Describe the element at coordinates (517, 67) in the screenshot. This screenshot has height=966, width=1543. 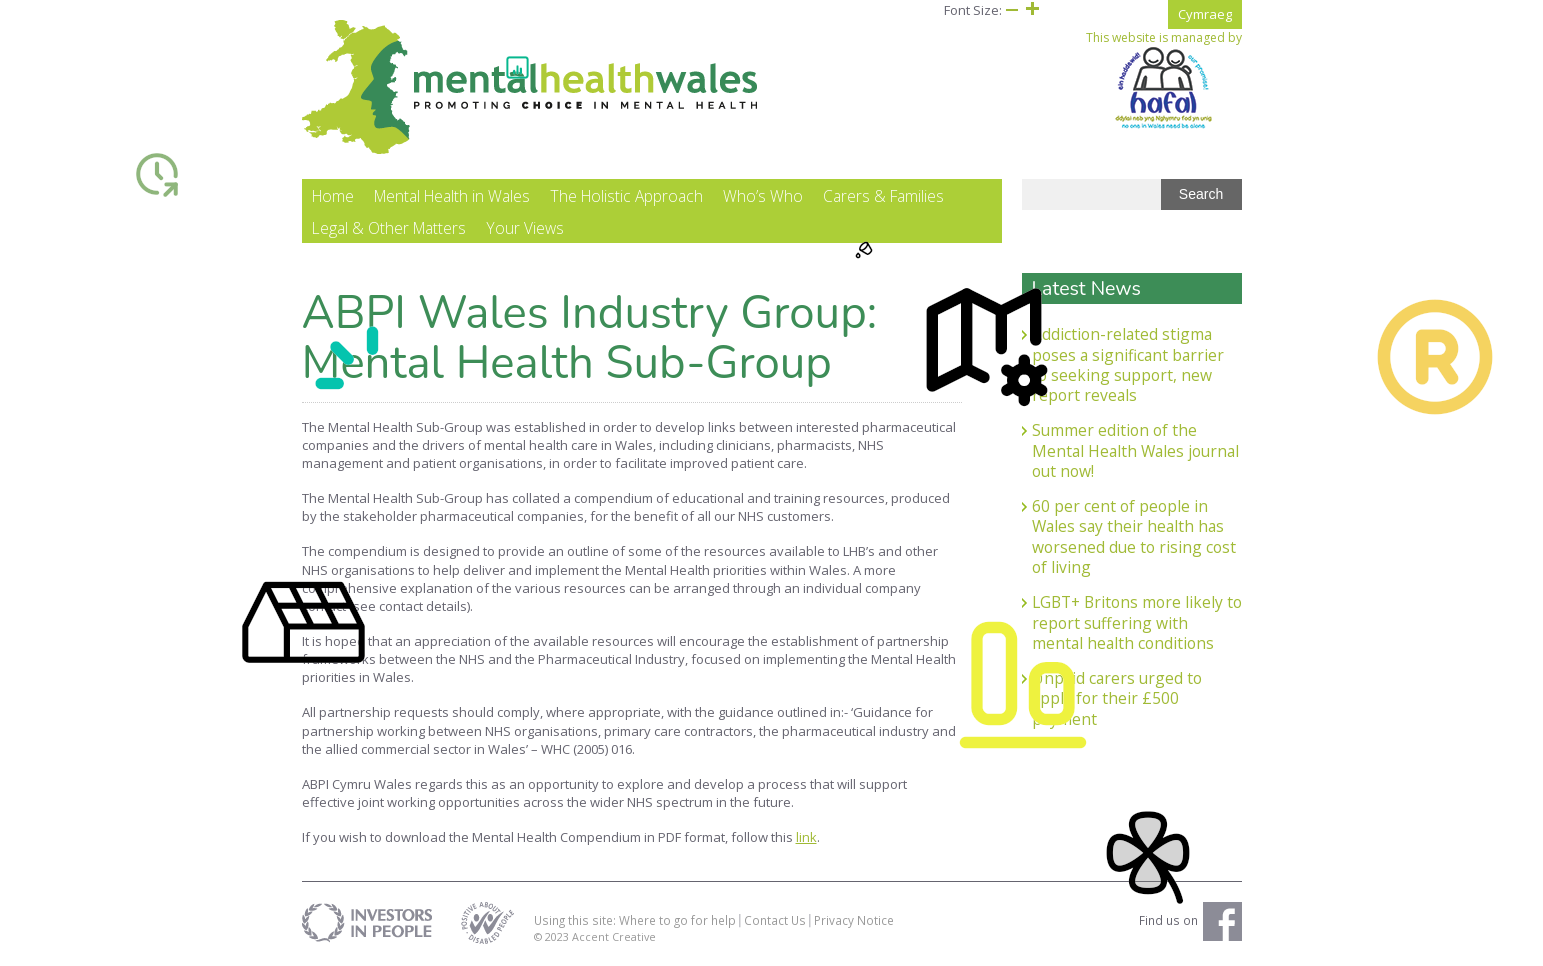
I see `align content to bottom center` at that location.